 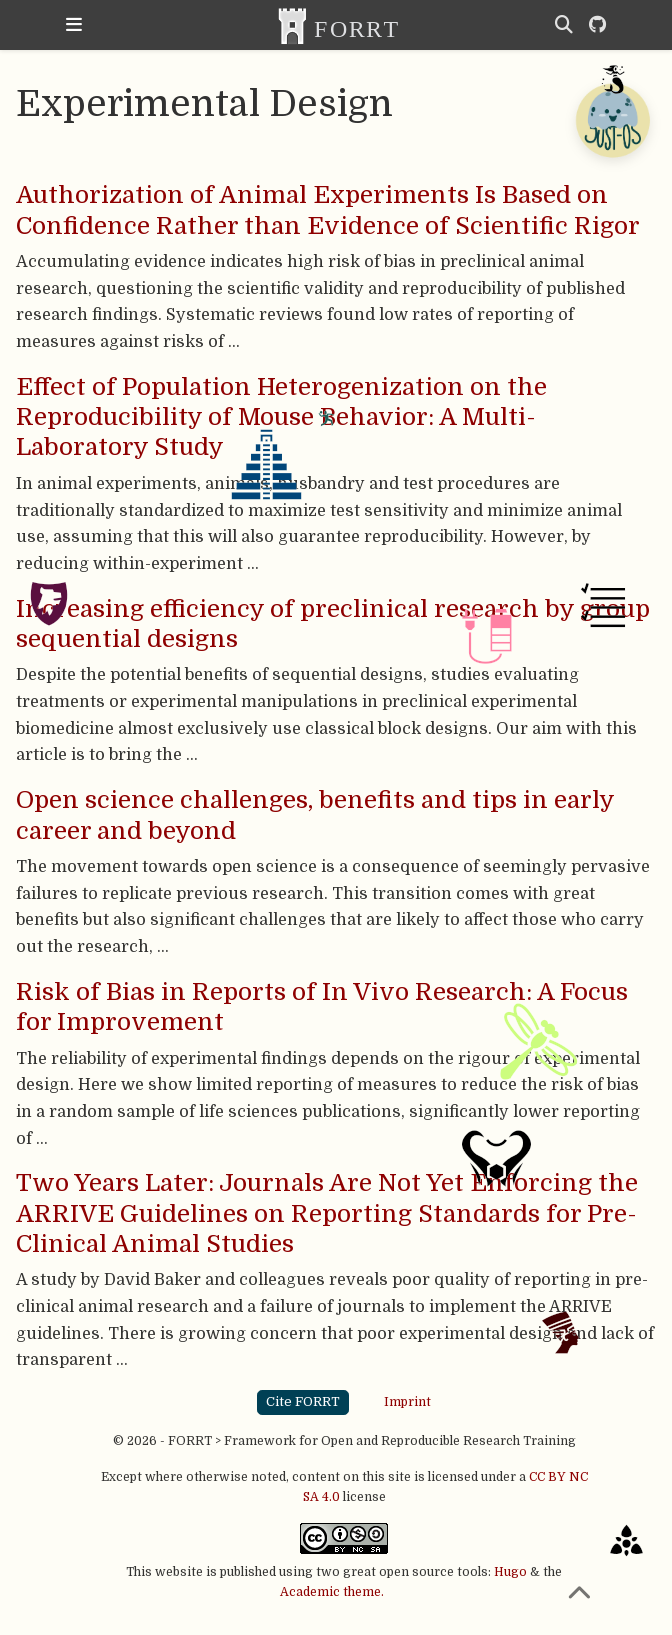 I want to click on explore ancient civilizations or history content, so click(x=266, y=464).